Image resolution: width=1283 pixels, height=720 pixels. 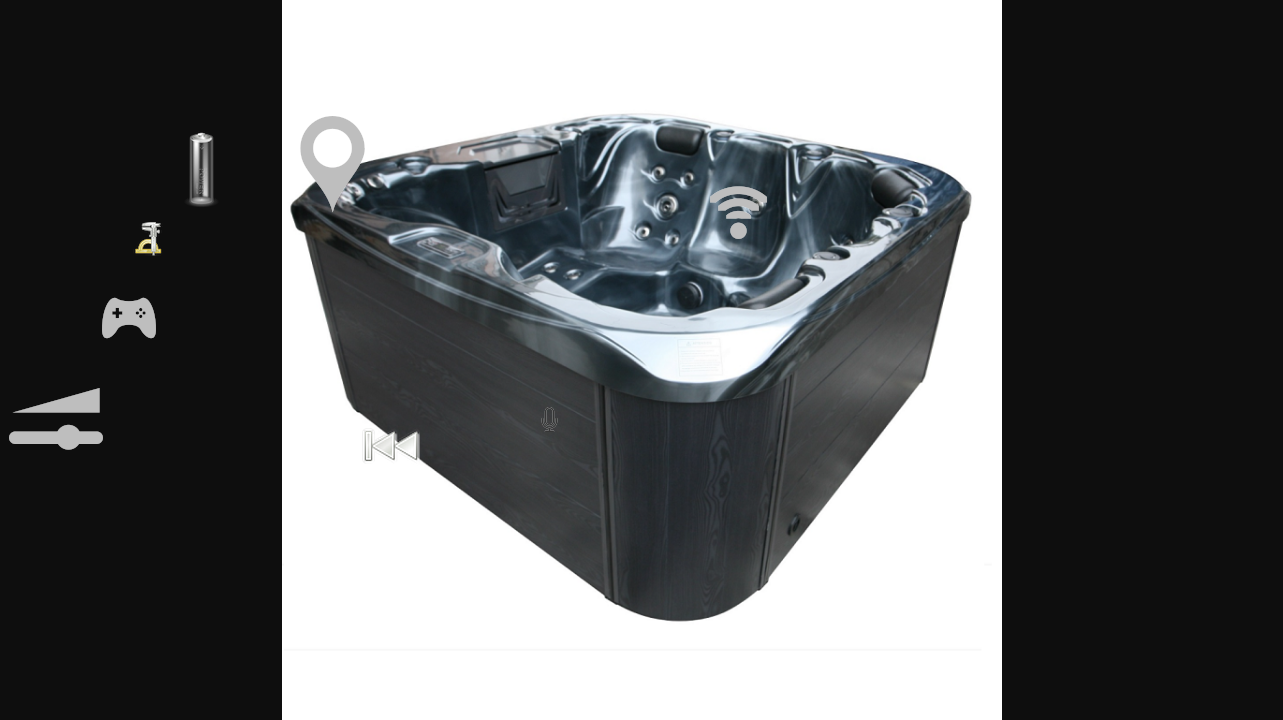 I want to click on mark or save a location on the map, so click(x=332, y=167).